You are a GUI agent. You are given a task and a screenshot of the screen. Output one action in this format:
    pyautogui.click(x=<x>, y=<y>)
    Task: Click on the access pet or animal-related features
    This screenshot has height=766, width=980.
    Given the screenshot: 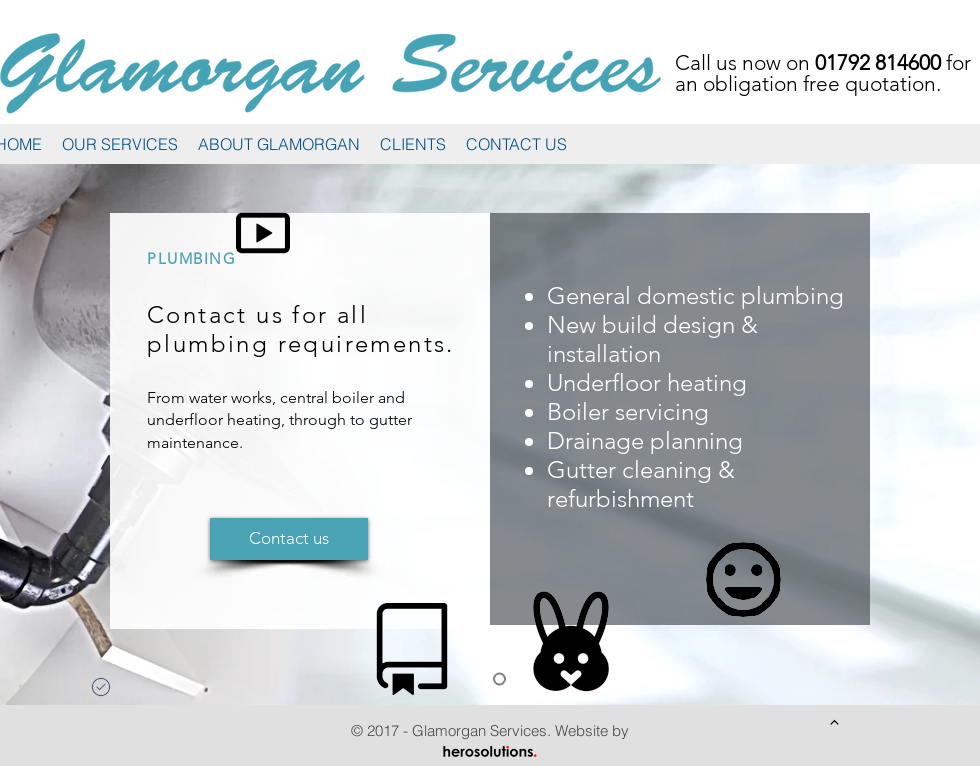 What is the action you would take?
    pyautogui.click(x=571, y=643)
    